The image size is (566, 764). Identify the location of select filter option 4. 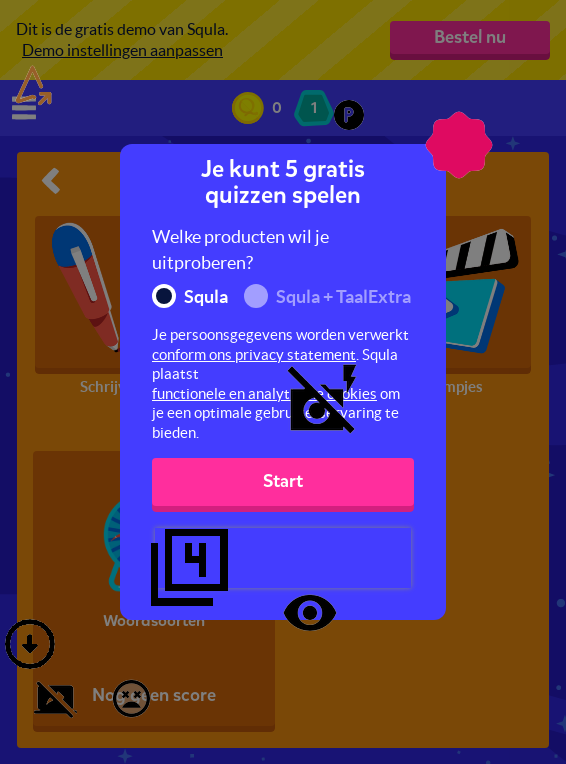
(189, 567).